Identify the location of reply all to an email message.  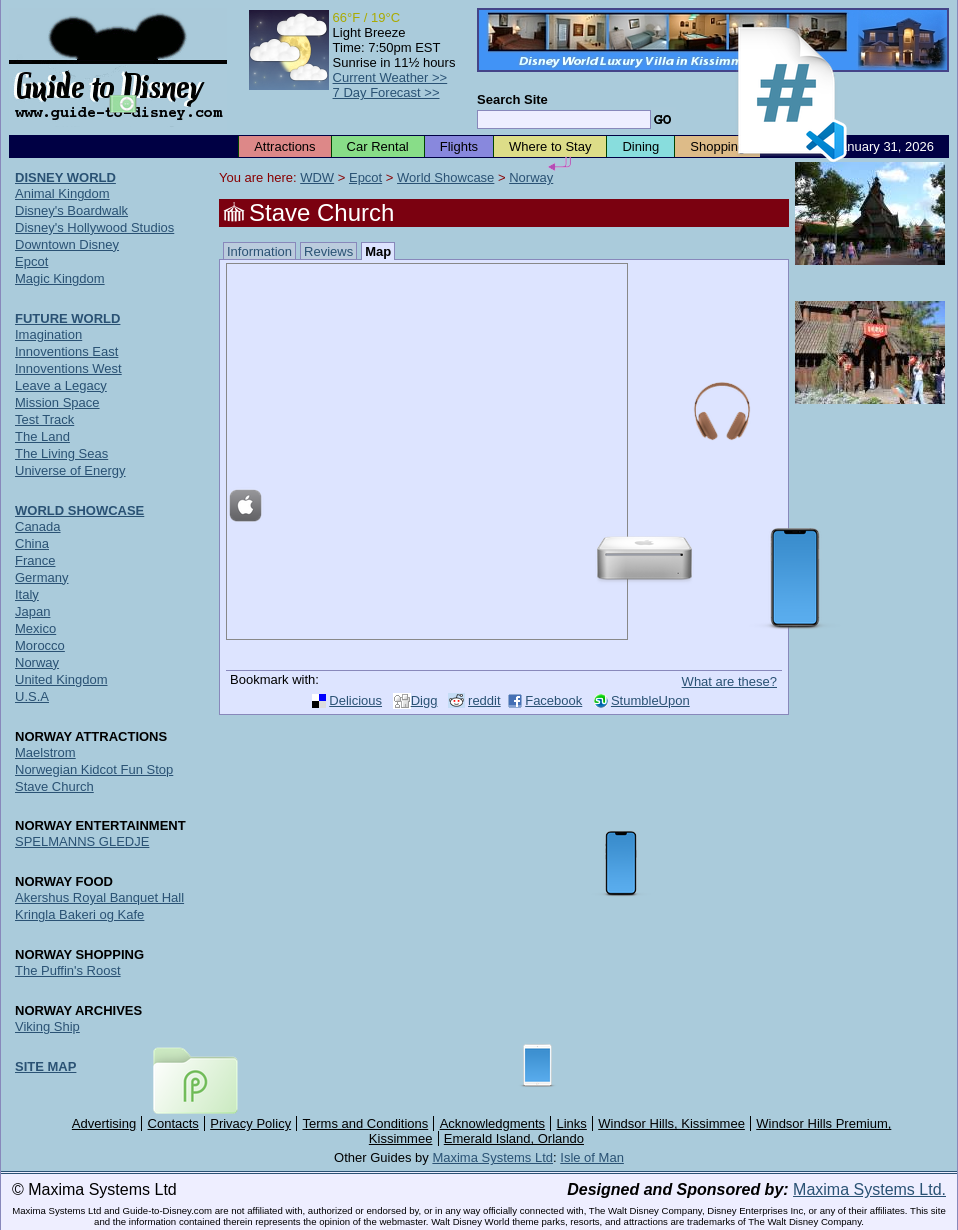
(559, 162).